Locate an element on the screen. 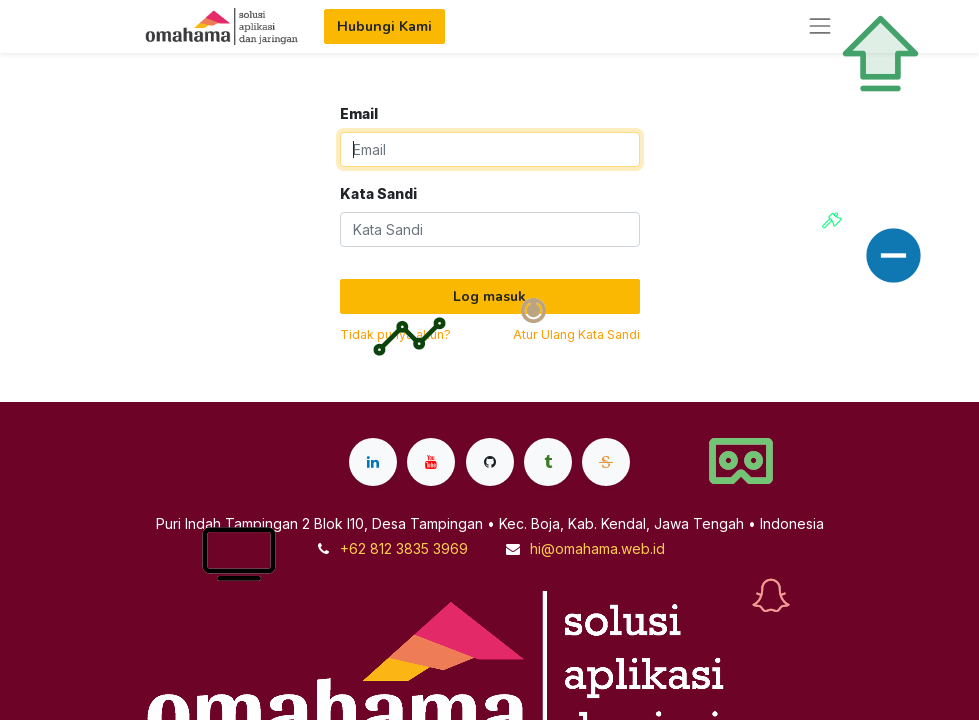 The height and width of the screenshot is (720, 979). tool or equipment category is located at coordinates (832, 221).